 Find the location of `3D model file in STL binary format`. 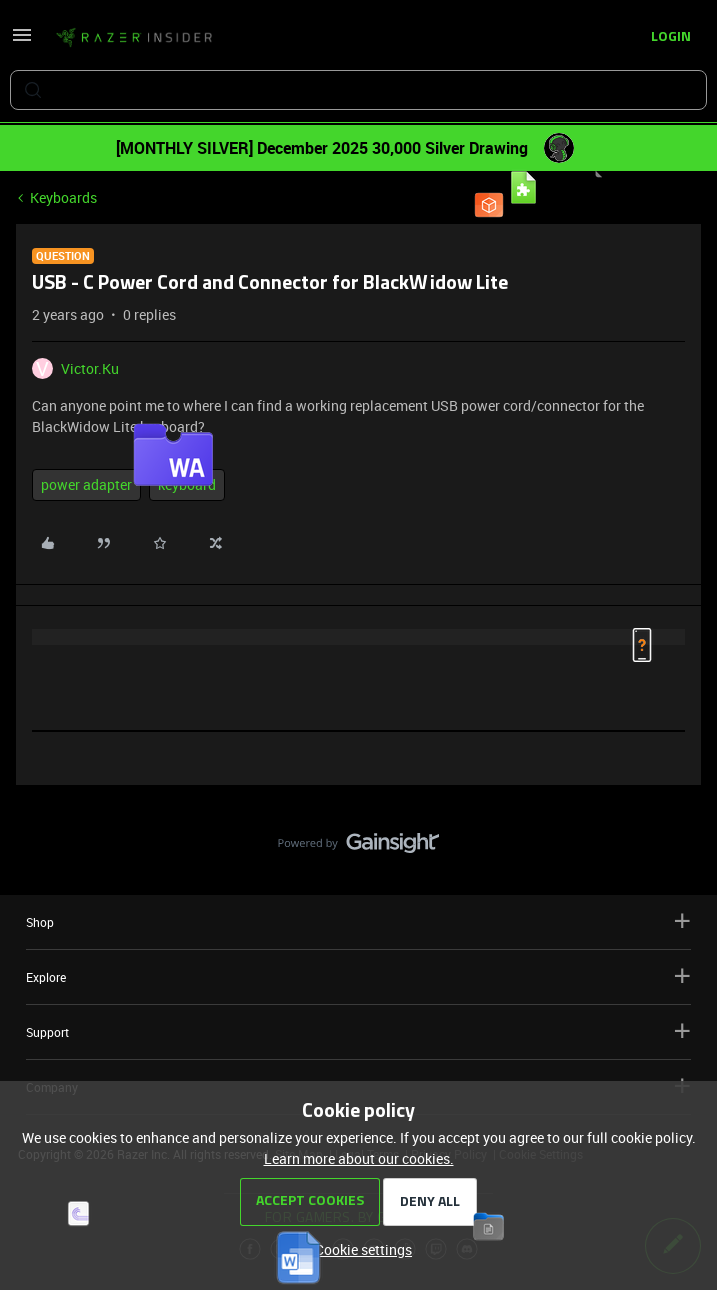

3D model file in STL binary format is located at coordinates (489, 204).